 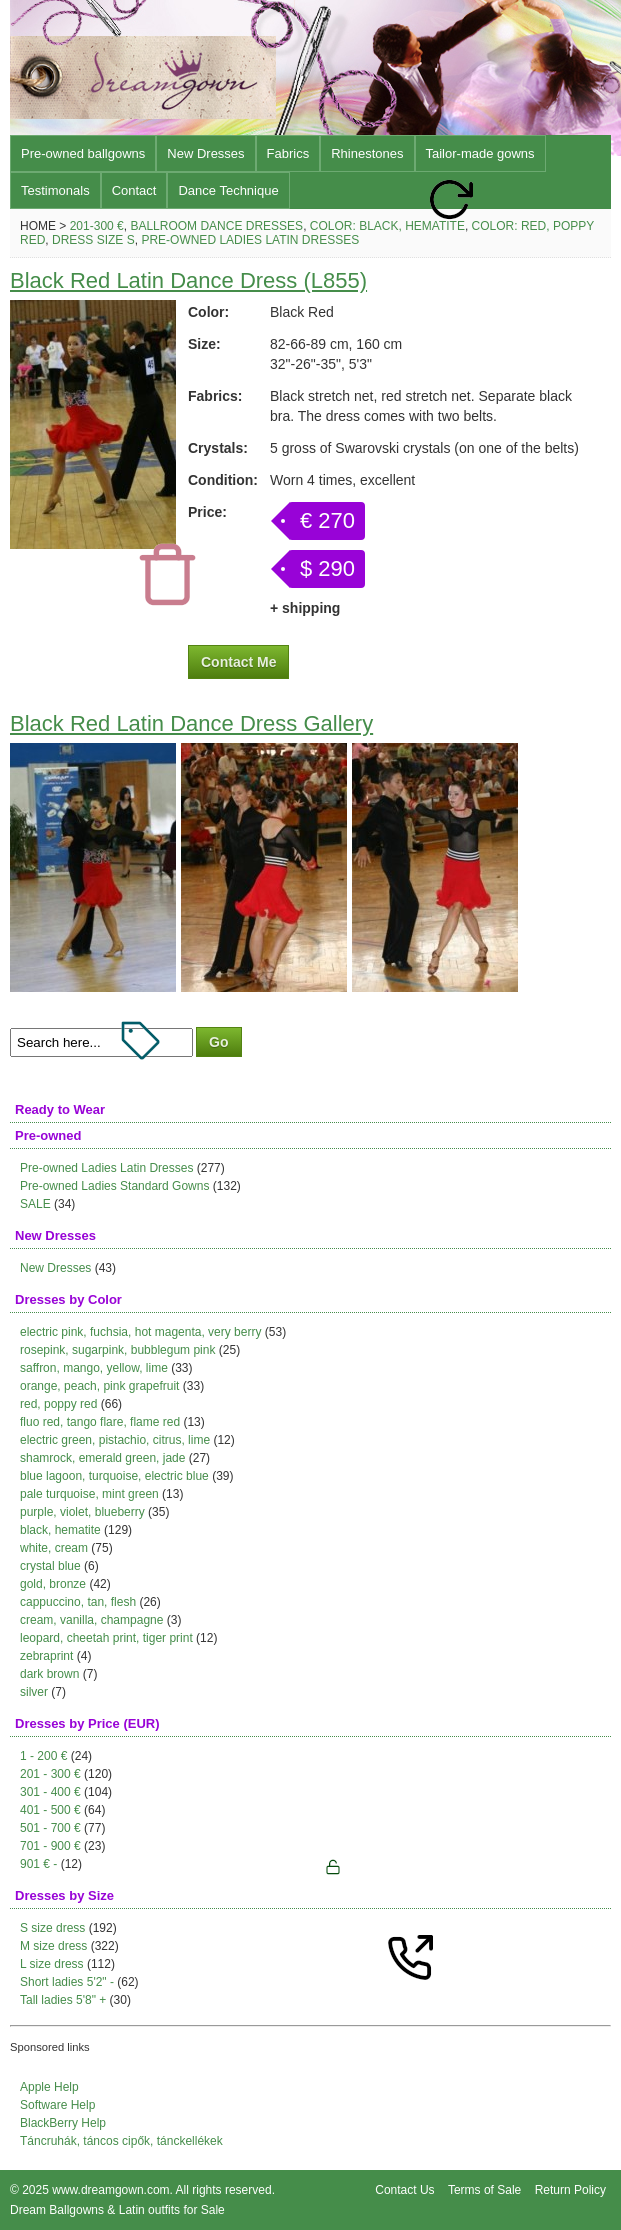 I want to click on make an outgoing call, so click(x=409, y=1958).